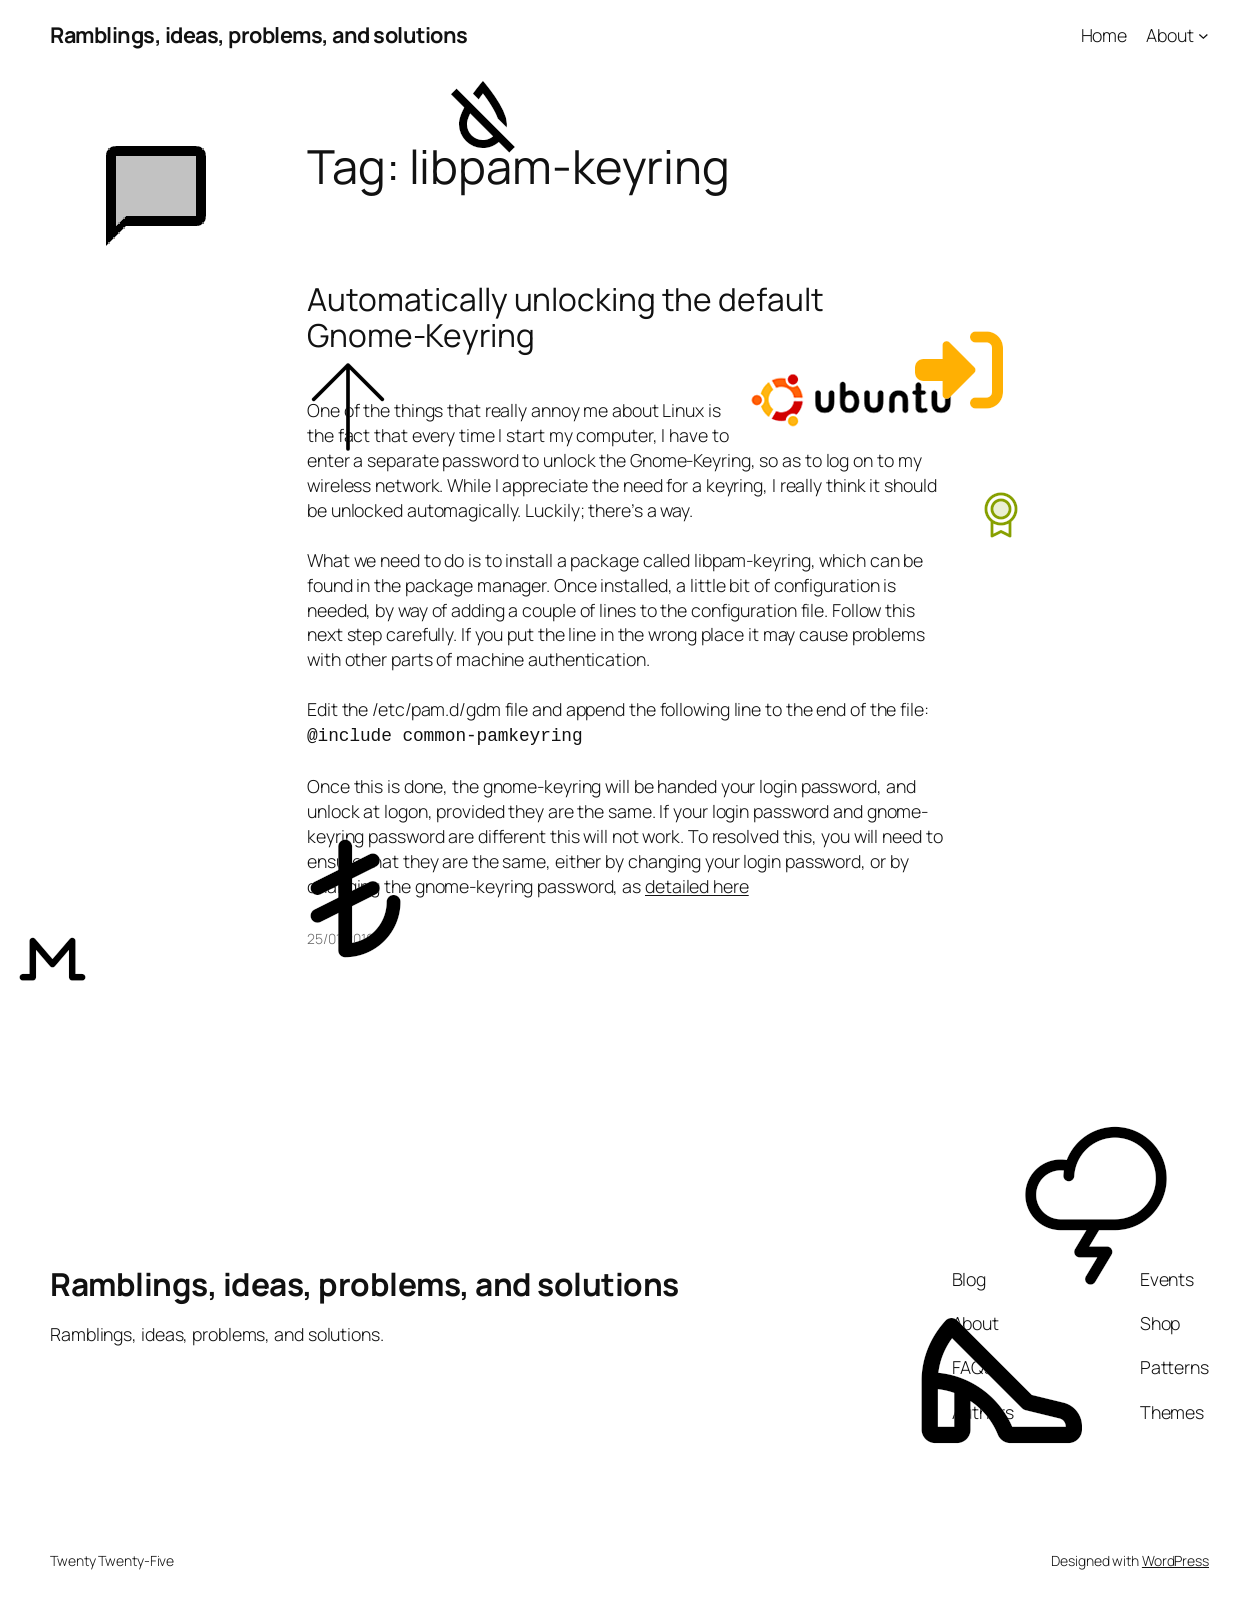 This screenshot has width=1259, height=1619. What do you see at coordinates (348, 407) in the screenshot?
I see `scroll to top of page` at bounding box center [348, 407].